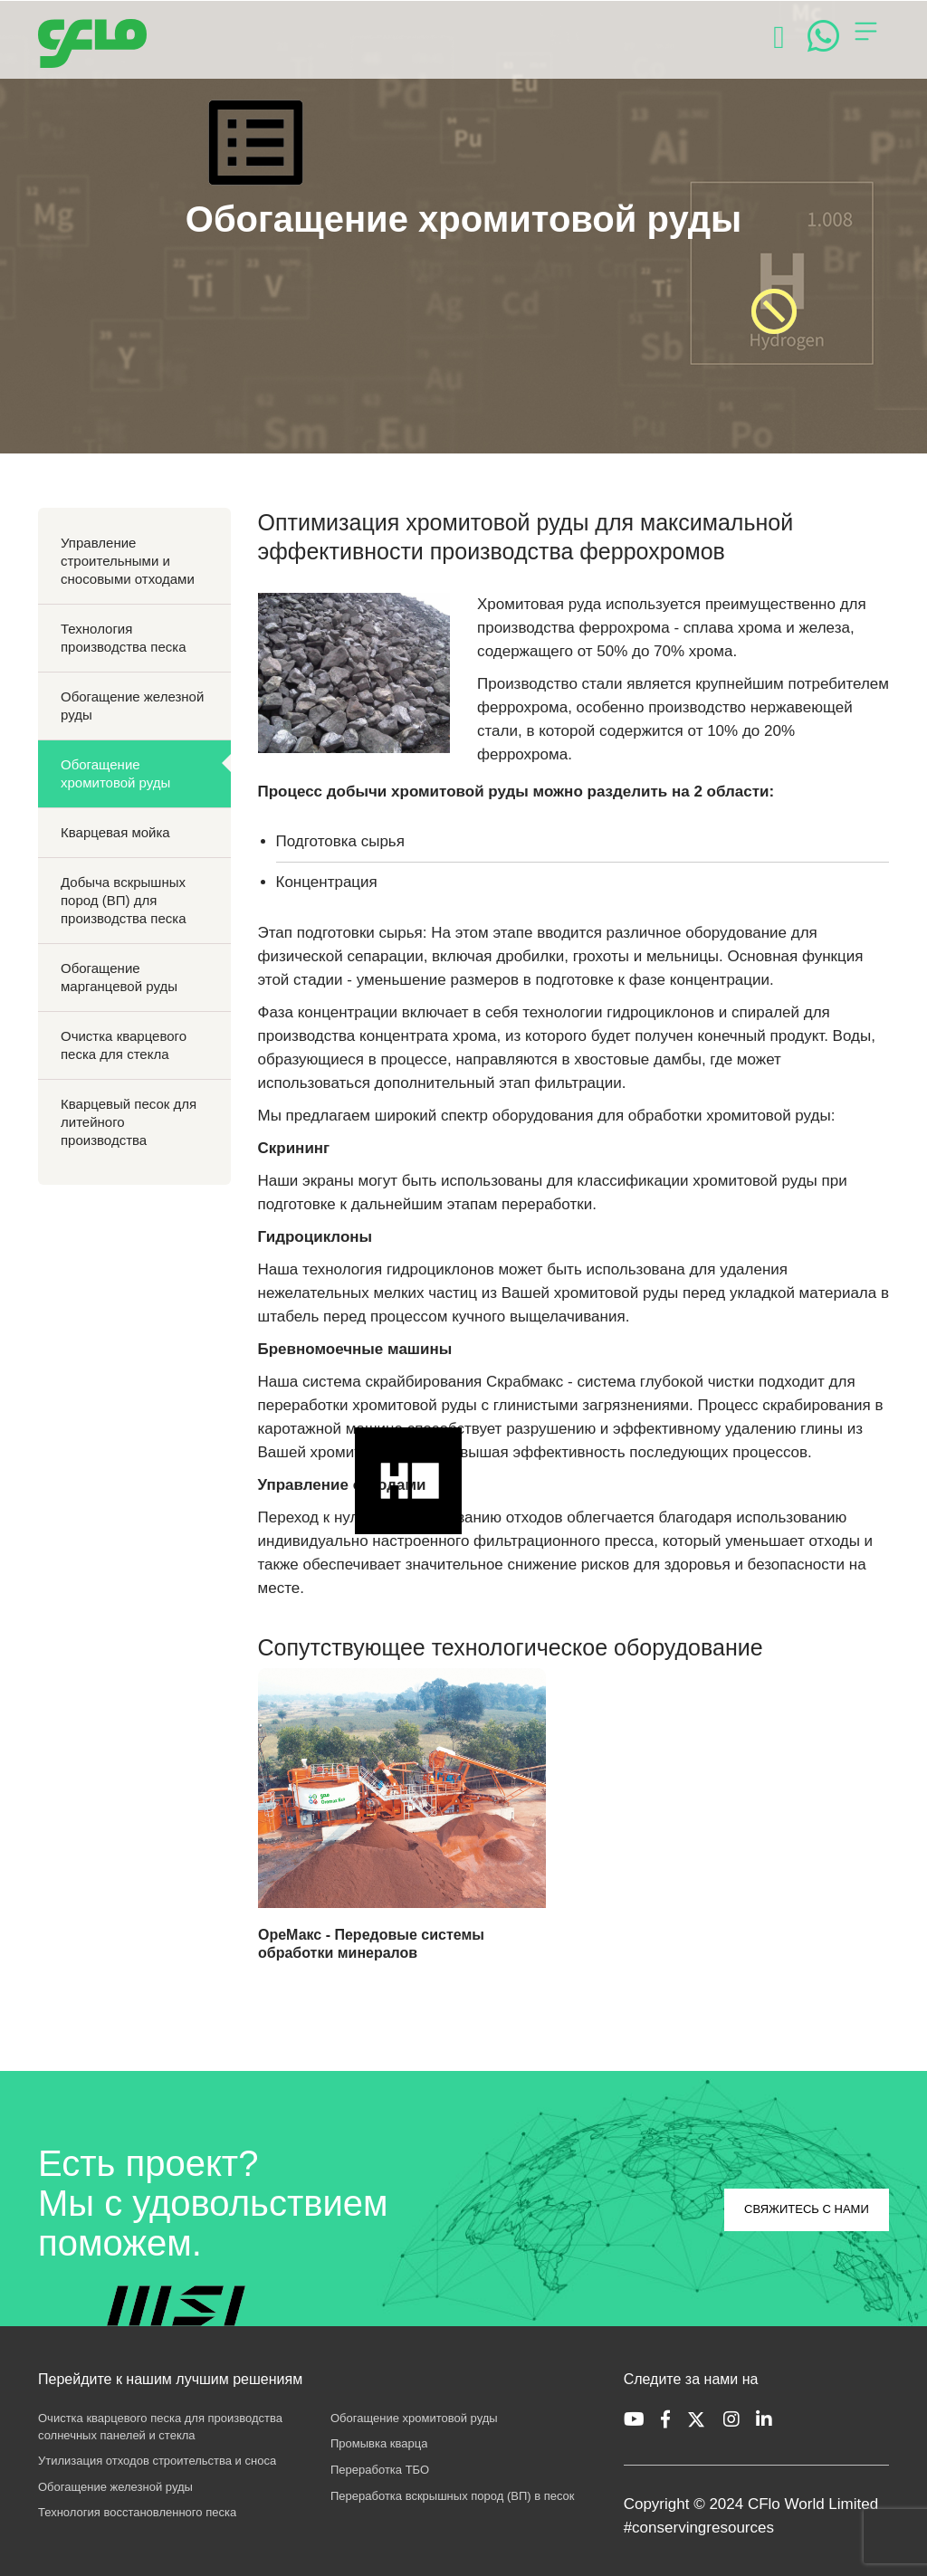  Describe the element at coordinates (255, 142) in the screenshot. I see `switch to list view` at that location.